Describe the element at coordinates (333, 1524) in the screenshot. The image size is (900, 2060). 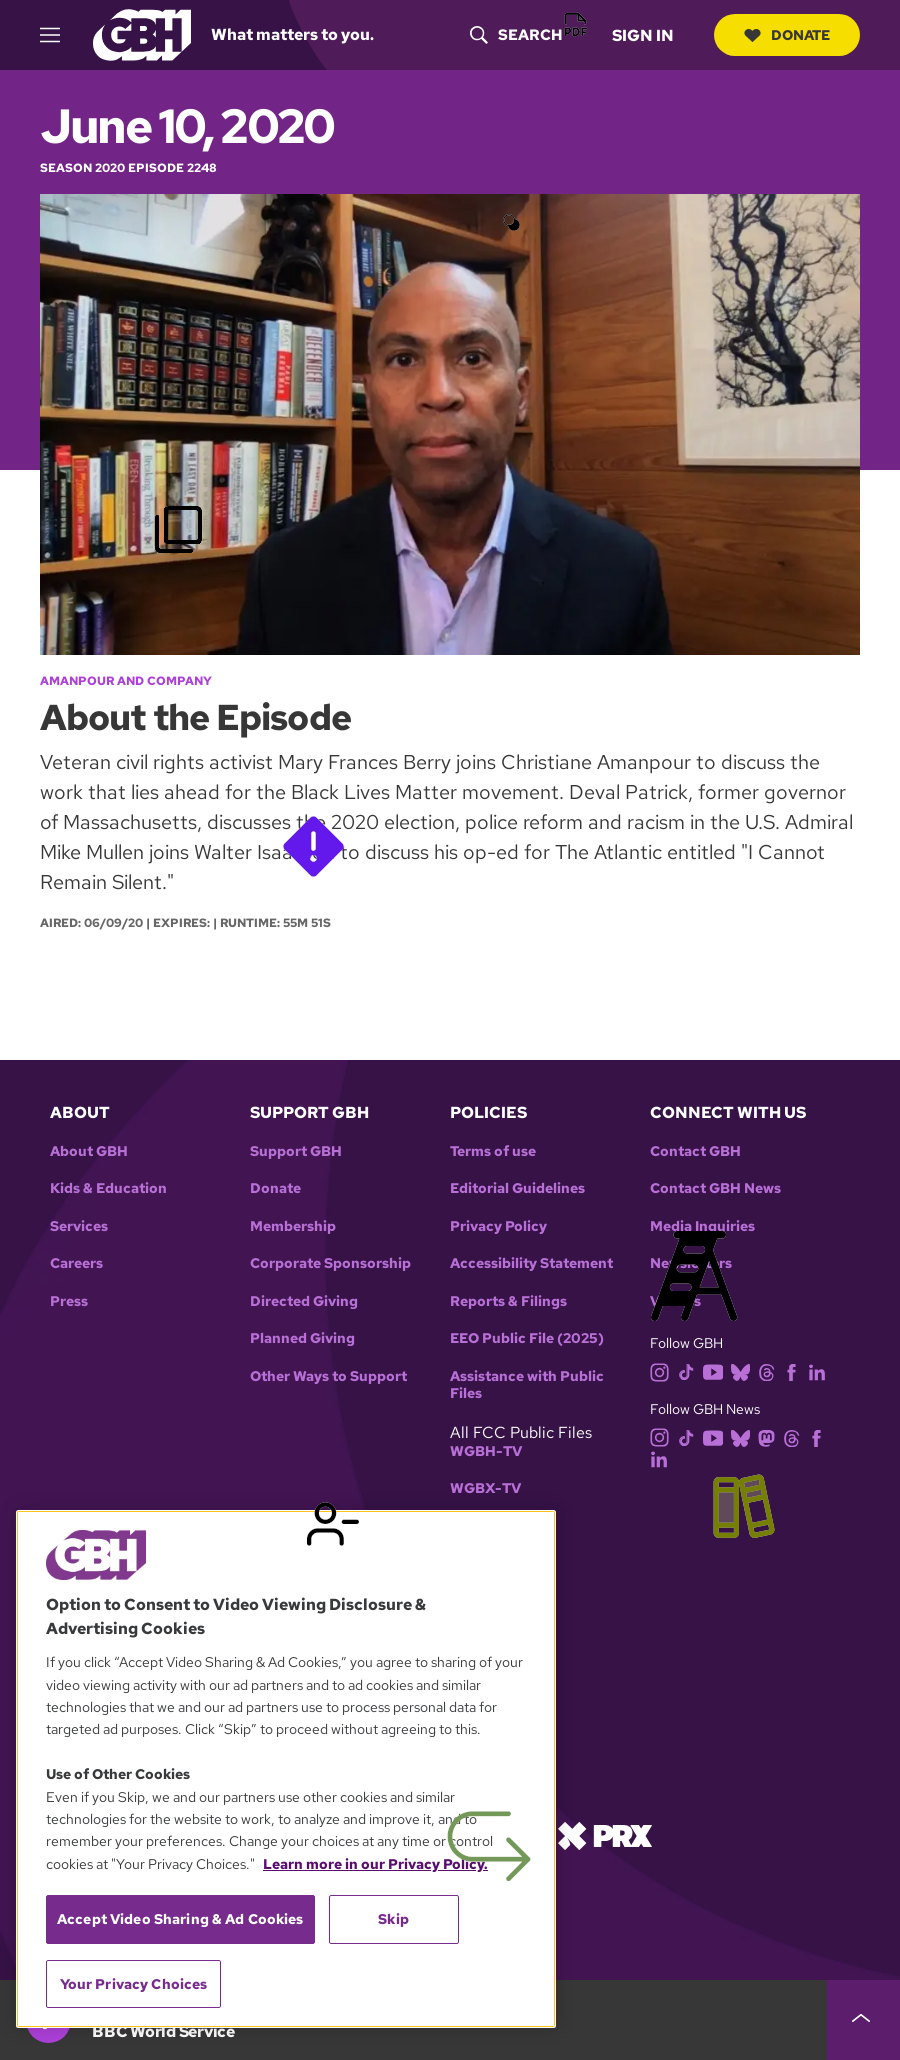
I see `remove a user or contact` at that location.